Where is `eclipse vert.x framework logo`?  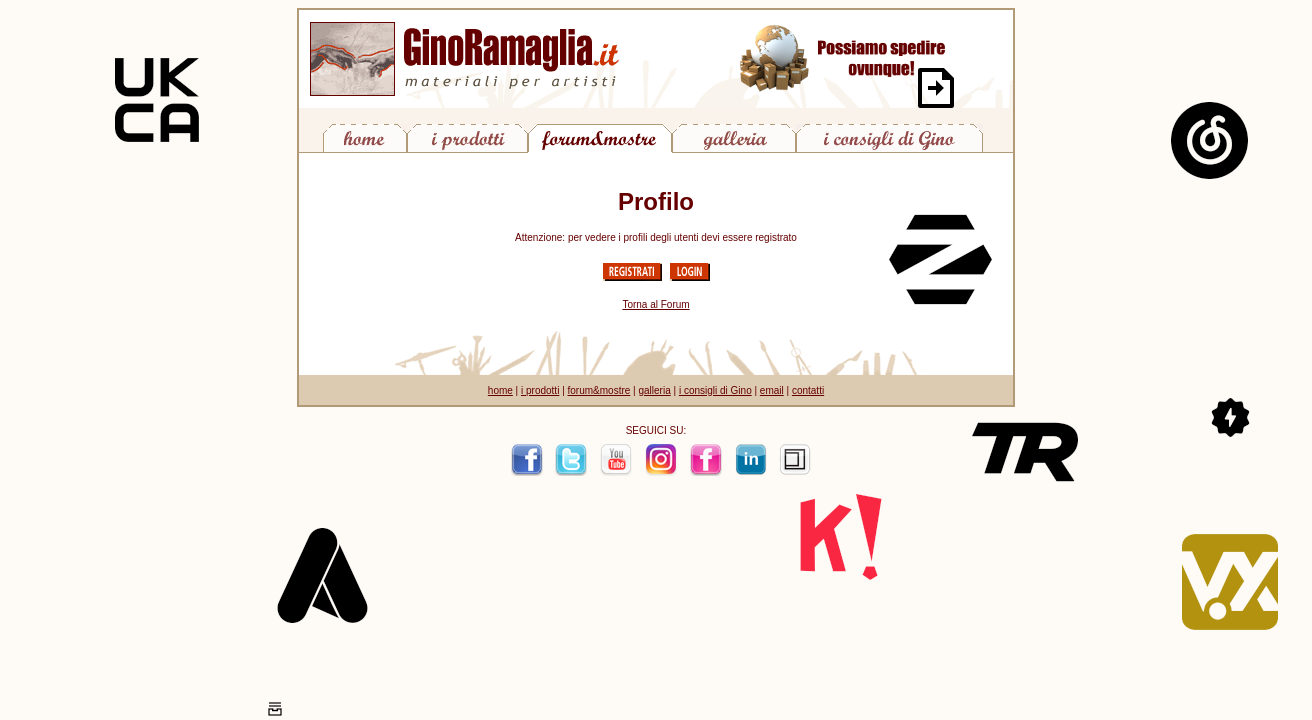 eclipse vert.x framework logo is located at coordinates (1230, 582).